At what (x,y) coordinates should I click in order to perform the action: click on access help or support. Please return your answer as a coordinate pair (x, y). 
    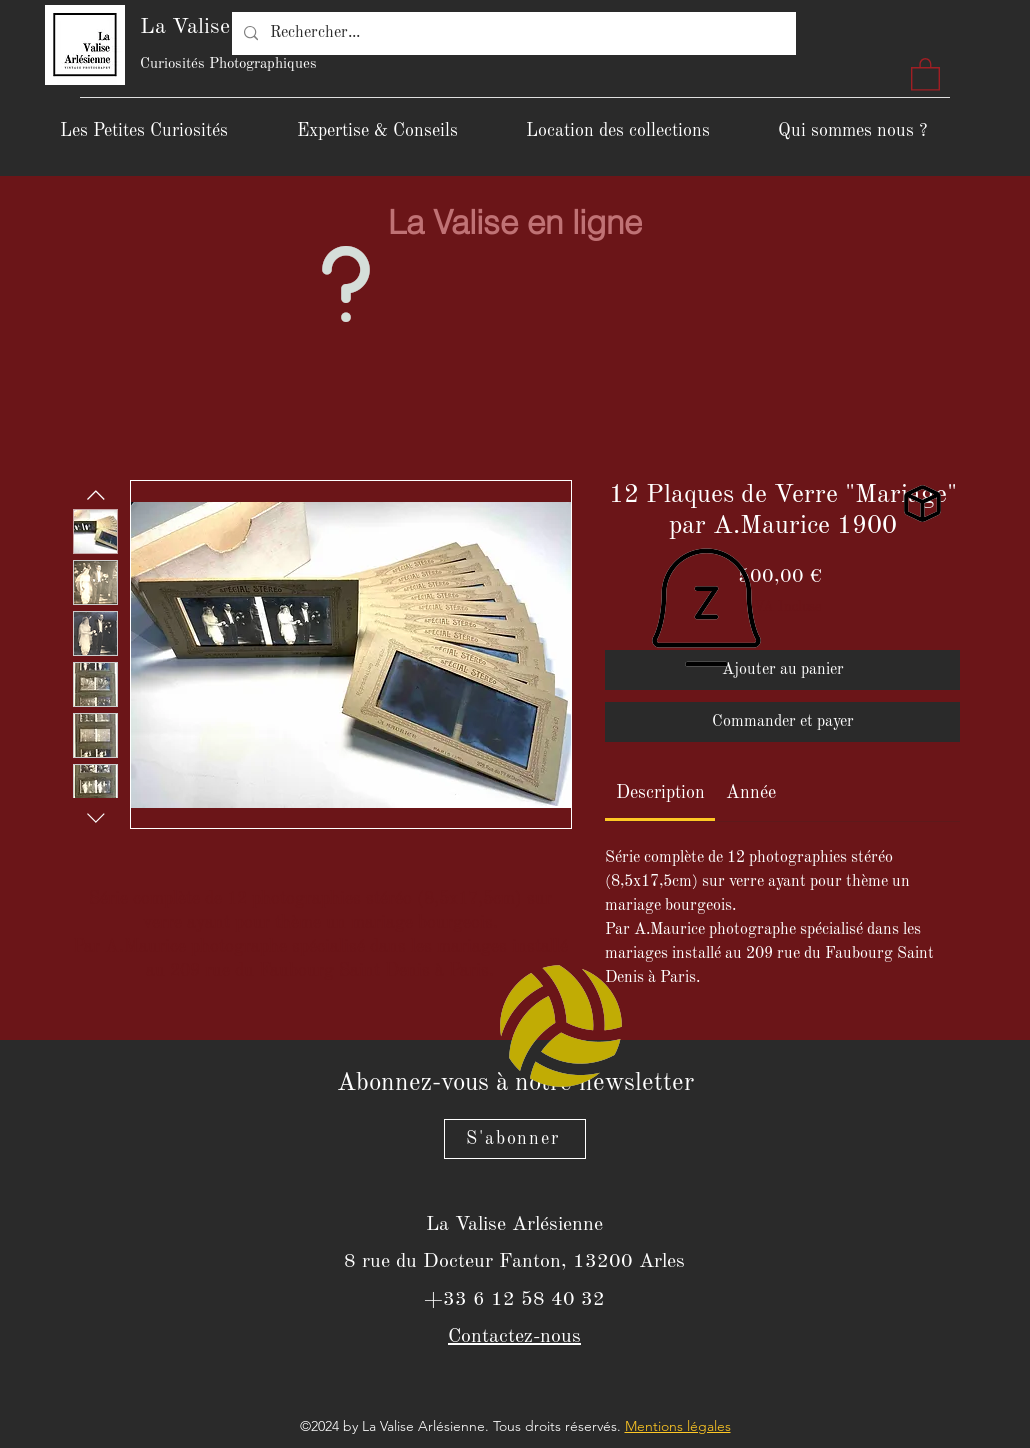
    Looking at the image, I should click on (346, 284).